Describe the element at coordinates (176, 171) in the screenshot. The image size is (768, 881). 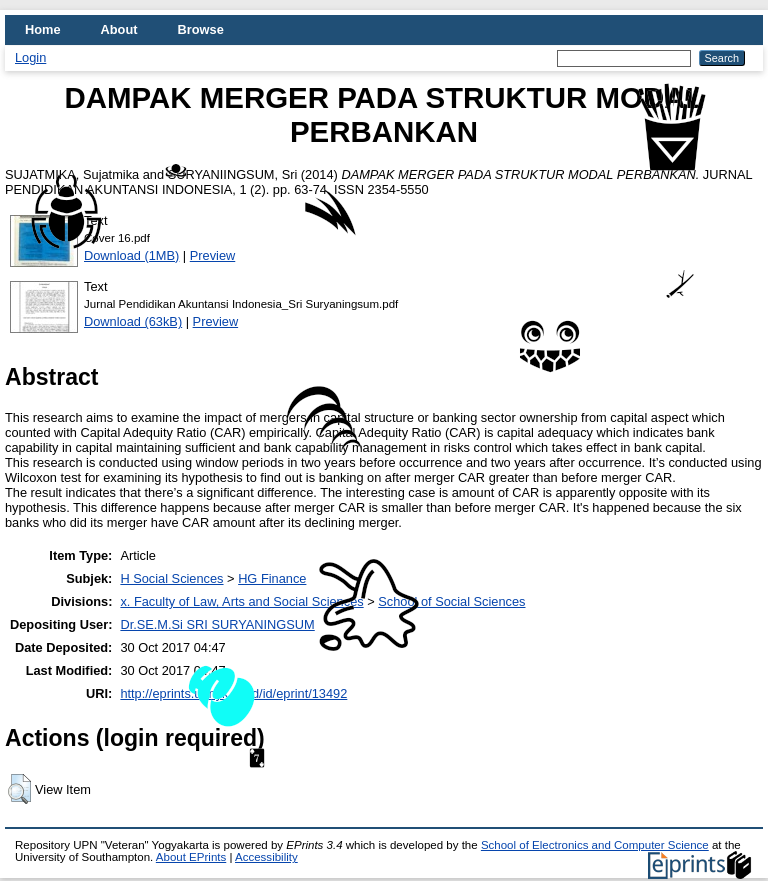
I see `represents a planet or celestial body in a space game` at that location.